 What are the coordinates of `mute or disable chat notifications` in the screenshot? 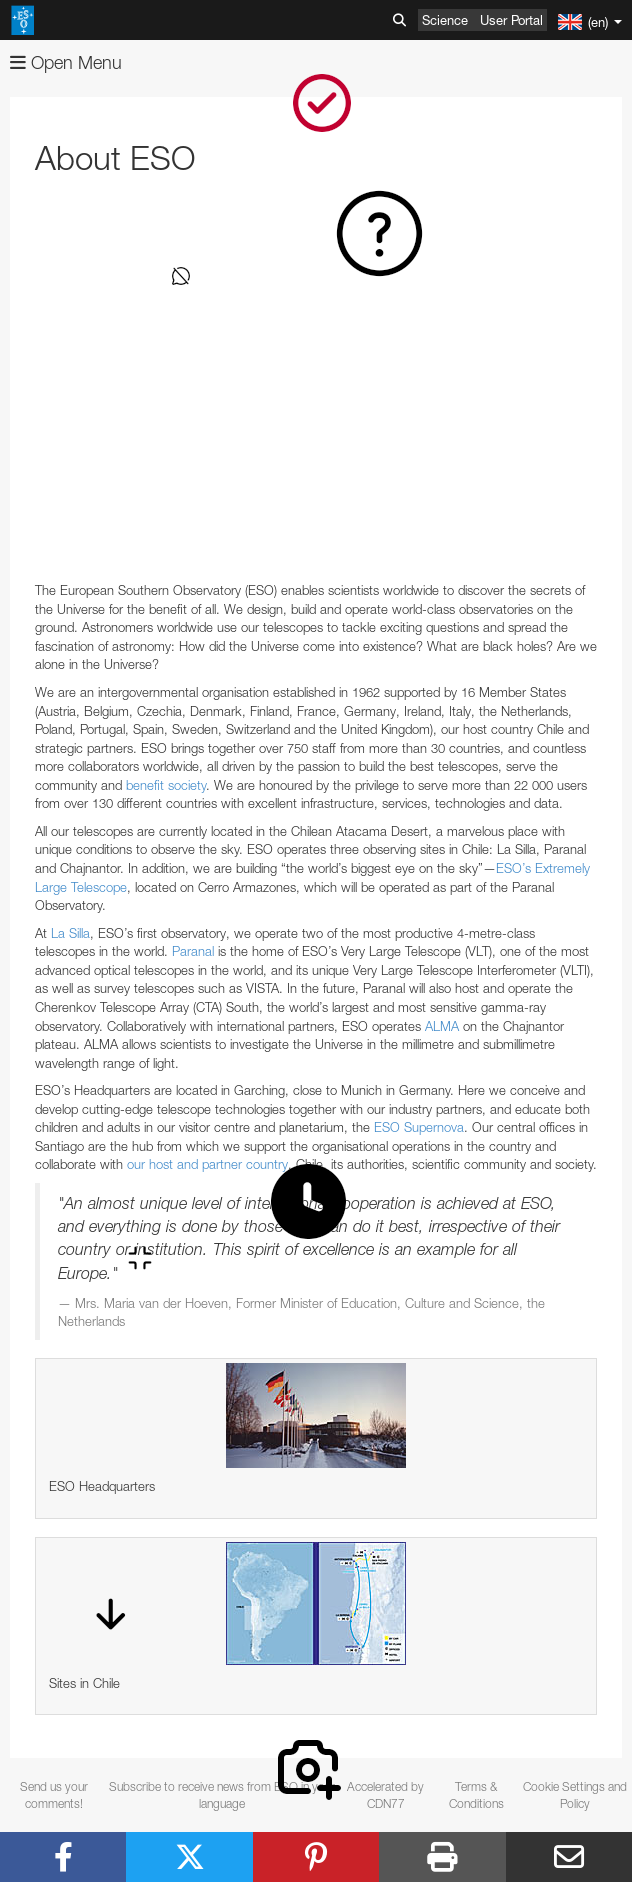 It's located at (181, 276).